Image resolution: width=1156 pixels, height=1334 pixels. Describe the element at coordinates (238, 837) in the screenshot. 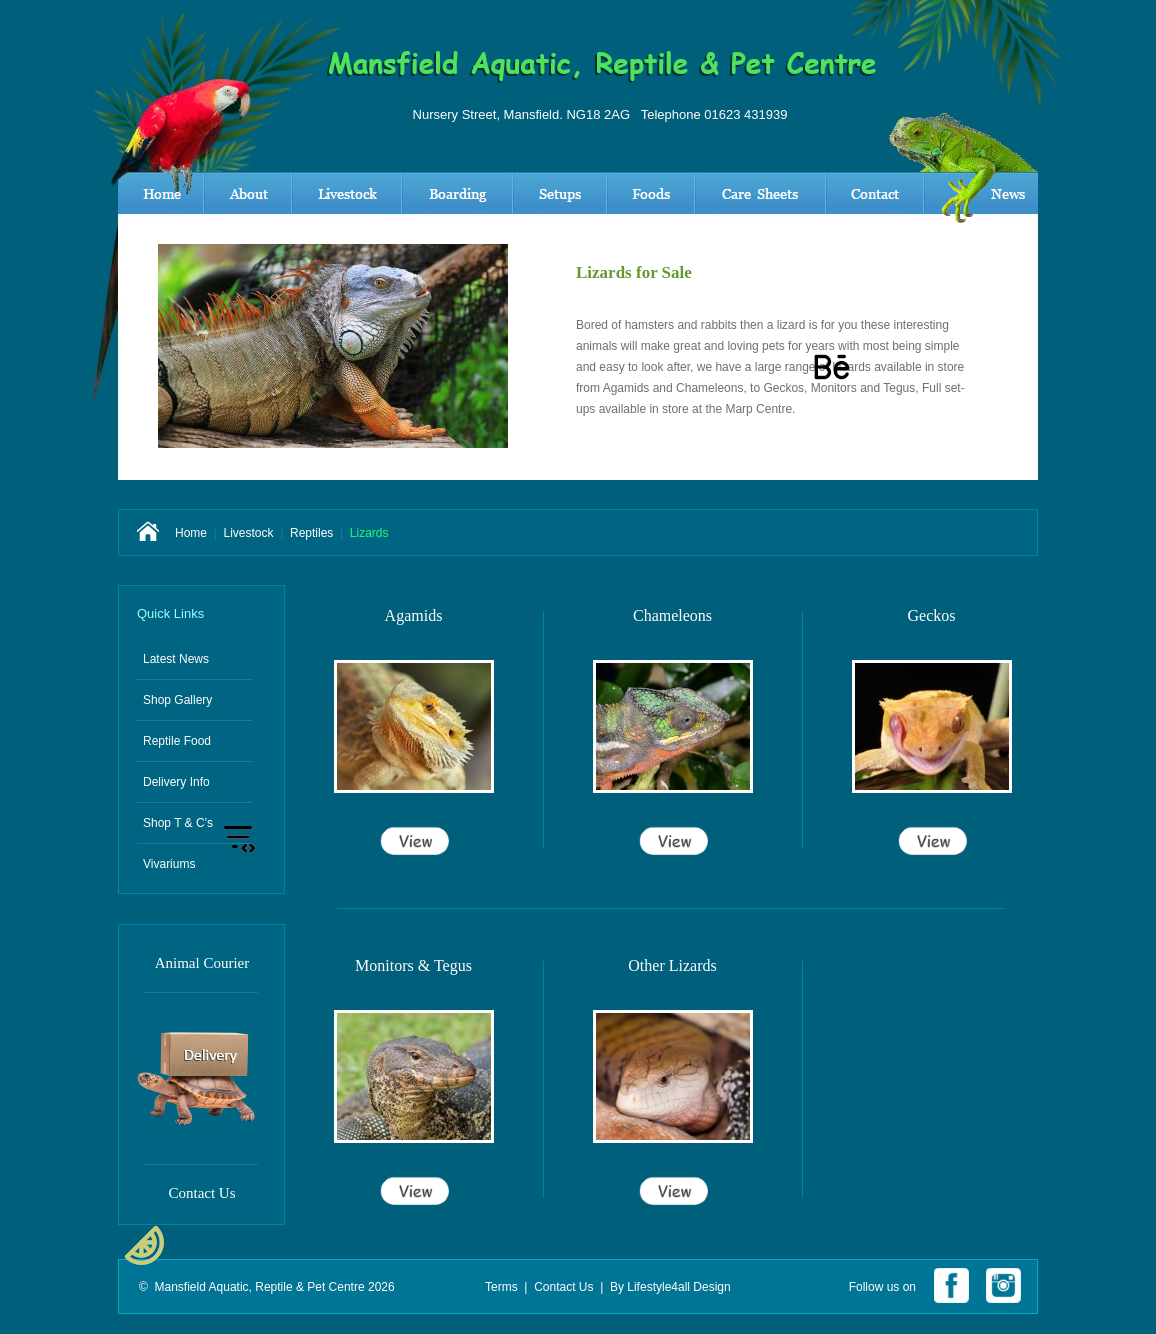

I see `filter results by code or script` at that location.